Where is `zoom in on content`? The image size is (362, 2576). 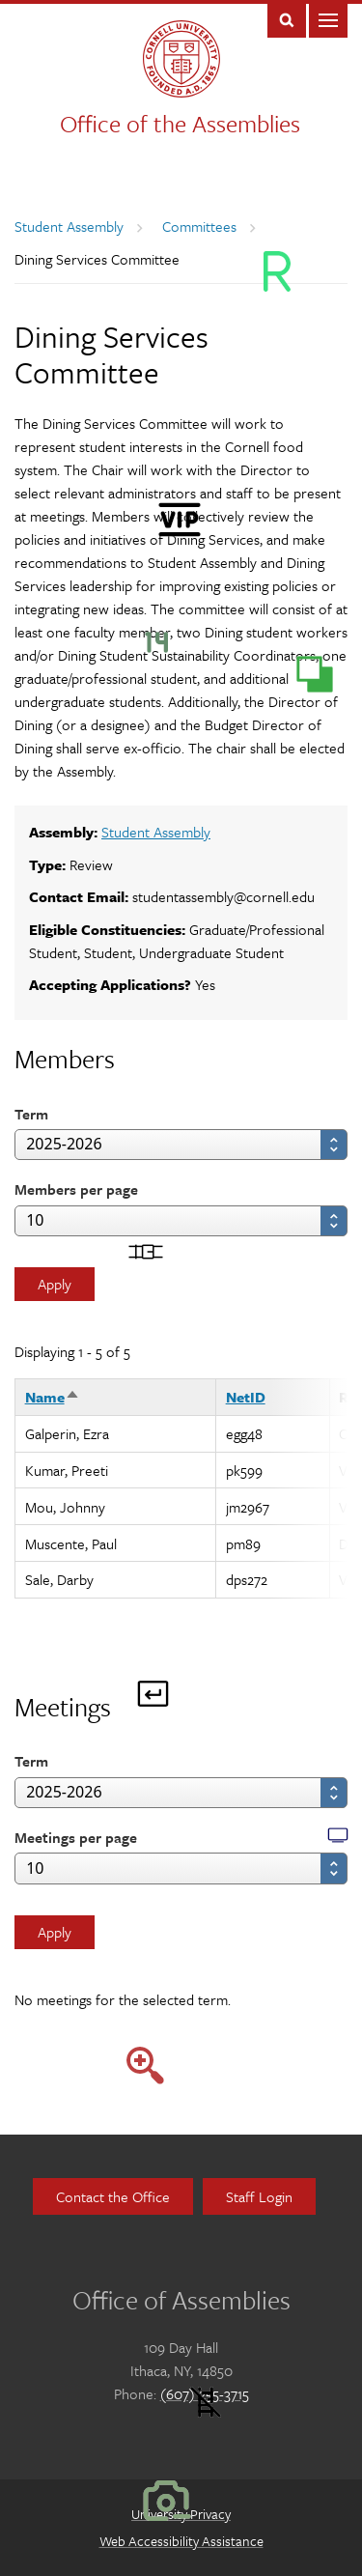 zoom in on content is located at coordinates (146, 2066).